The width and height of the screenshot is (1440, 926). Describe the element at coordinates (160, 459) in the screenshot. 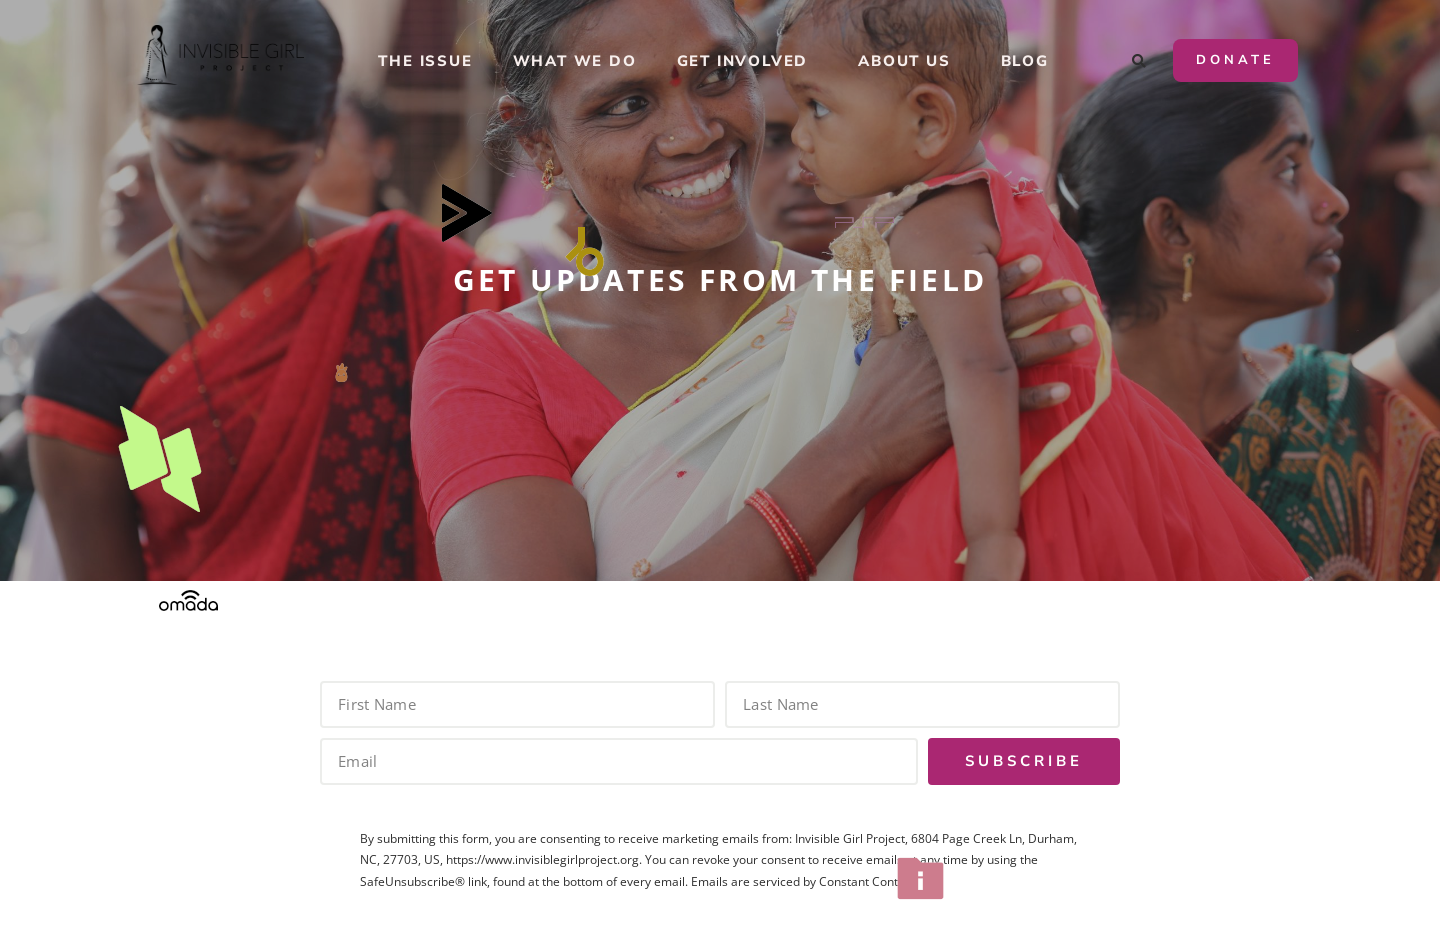

I see `visit dblp computer science bibliography` at that location.